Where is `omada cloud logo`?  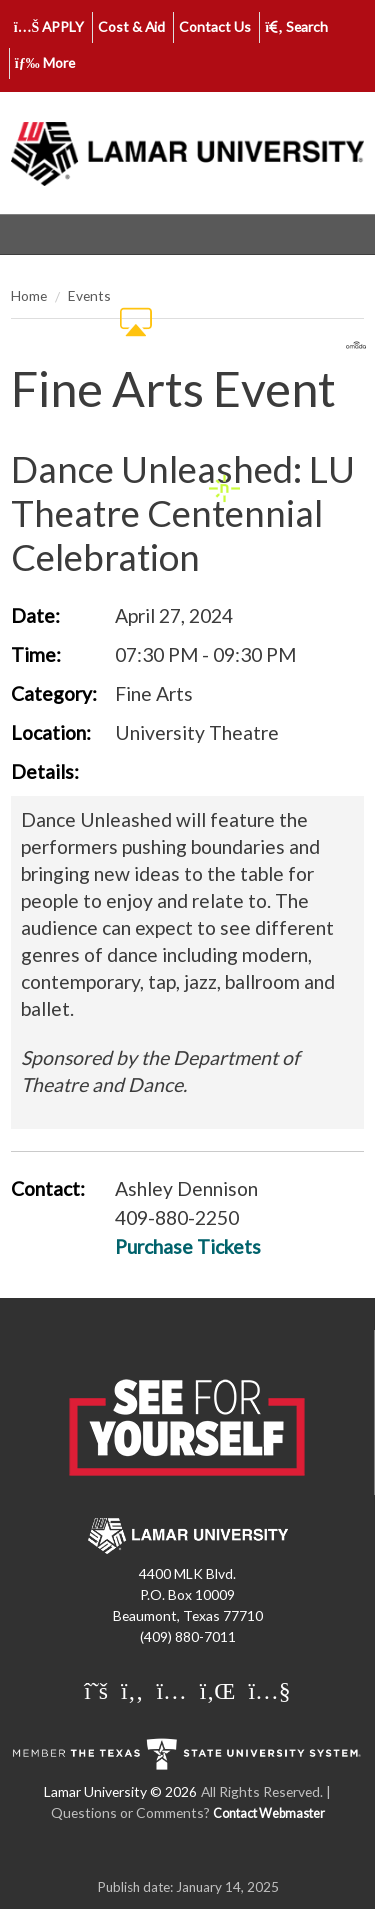 omada cloud logo is located at coordinates (356, 345).